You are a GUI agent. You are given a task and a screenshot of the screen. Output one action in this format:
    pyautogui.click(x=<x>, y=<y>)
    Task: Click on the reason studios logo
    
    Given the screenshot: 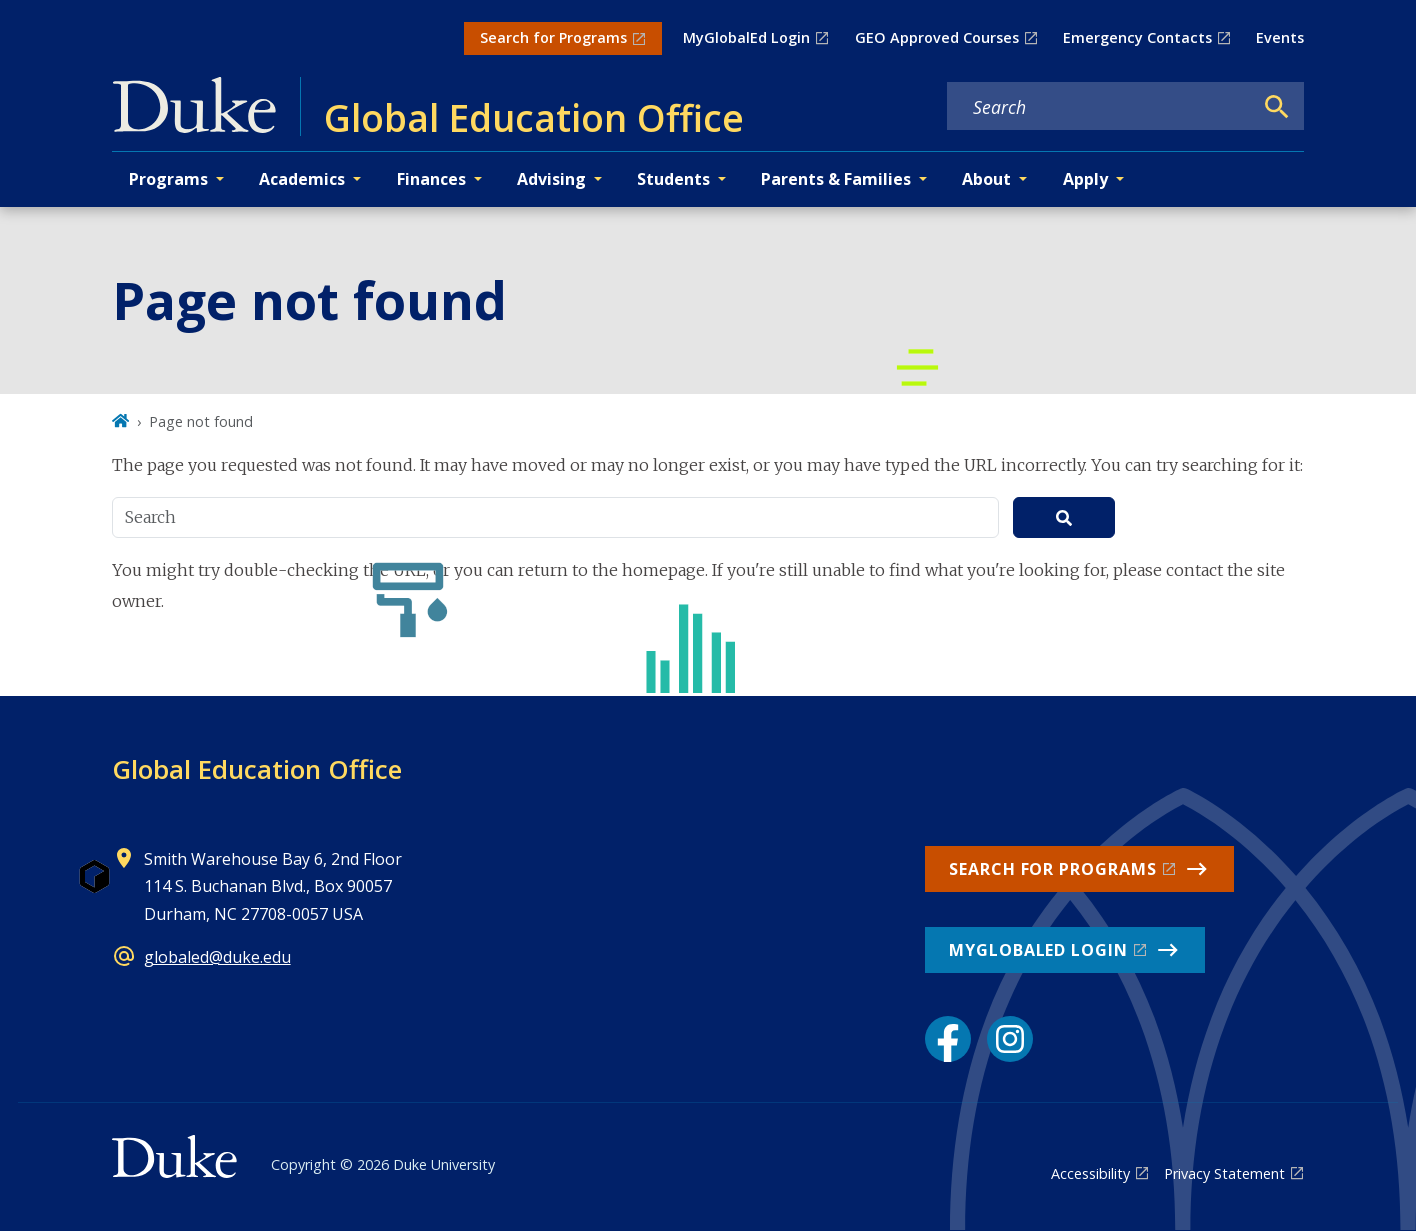 What is the action you would take?
    pyautogui.click(x=94, y=876)
    